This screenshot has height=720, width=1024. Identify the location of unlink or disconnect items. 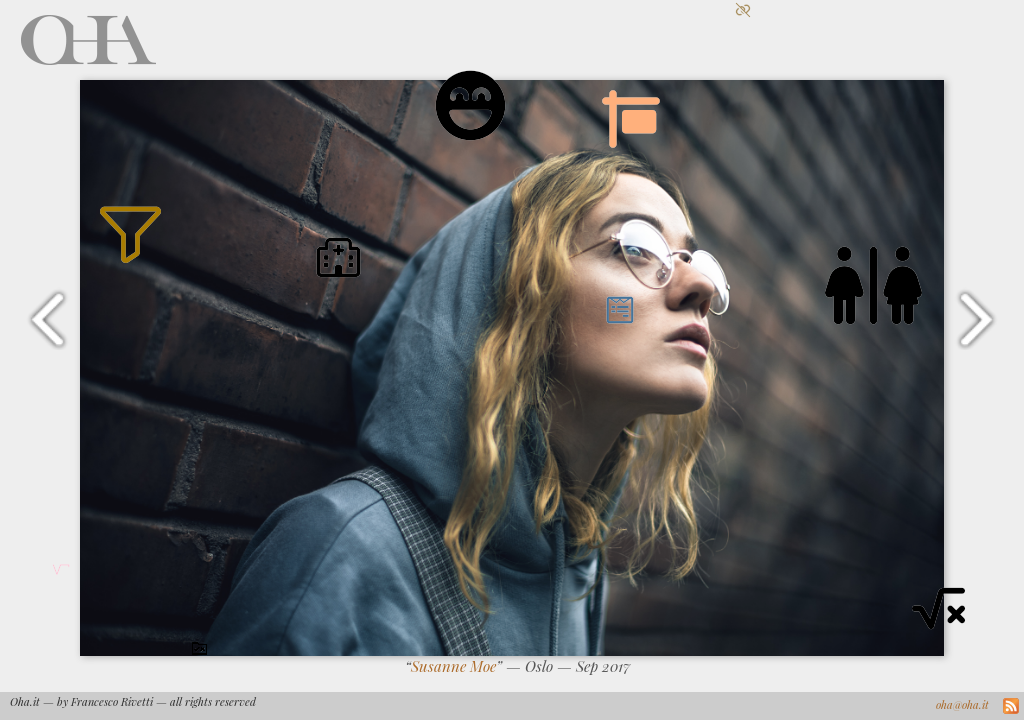
(743, 10).